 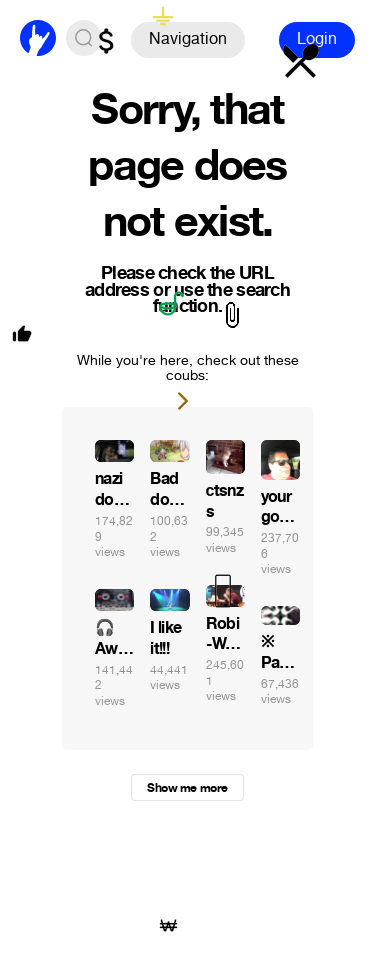 I want to click on navigate to the next item or page, so click(x=183, y=401).